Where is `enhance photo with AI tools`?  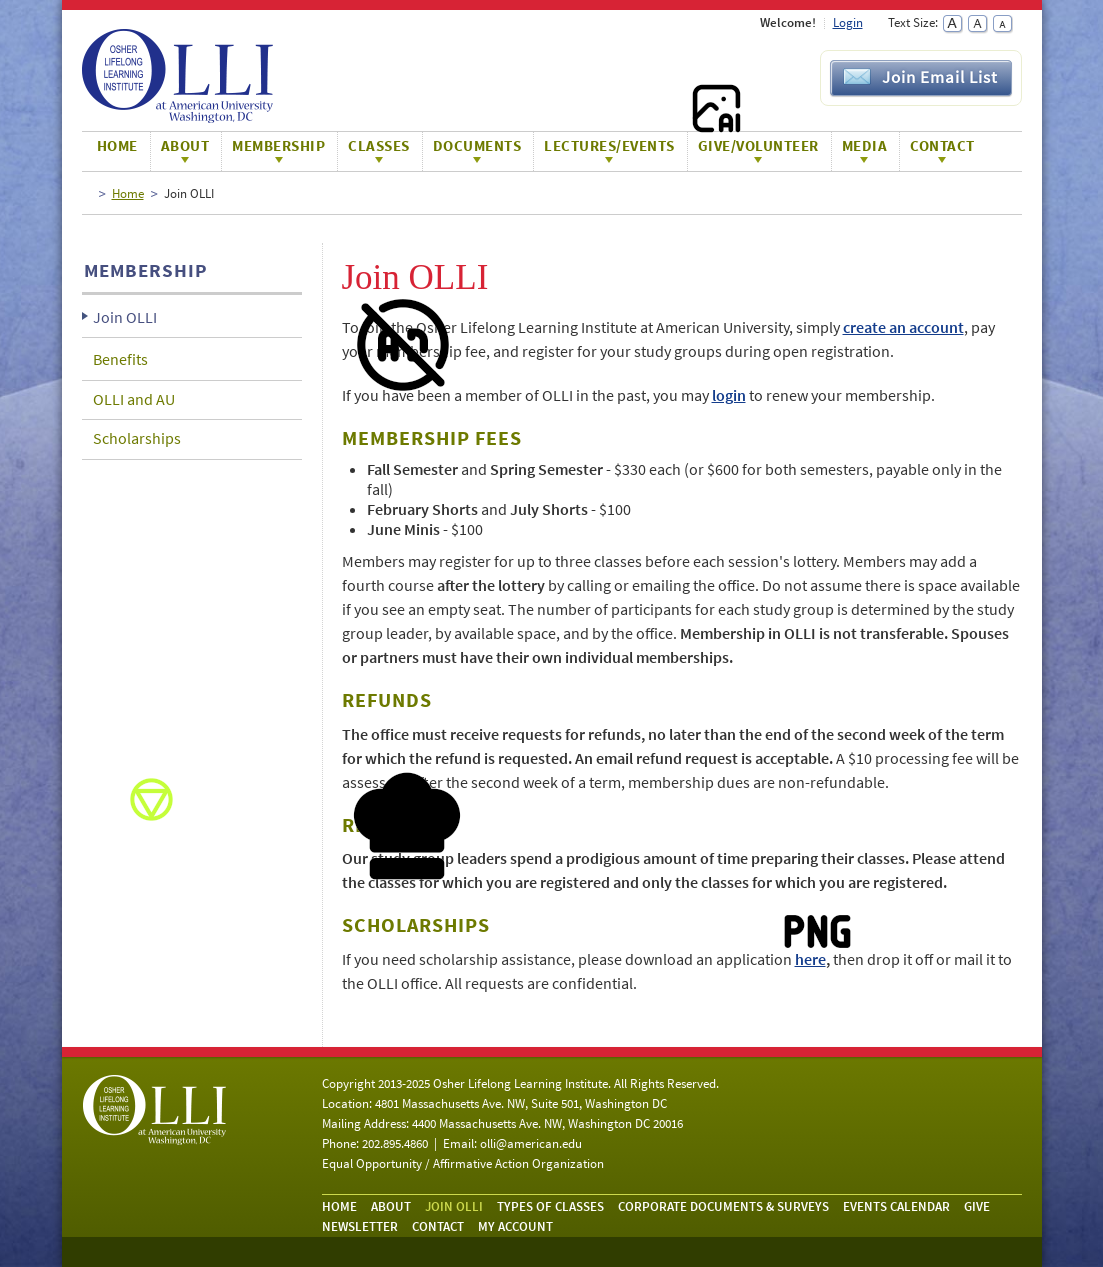
enhance photo with AI tools is located at coordinates (716, 108).